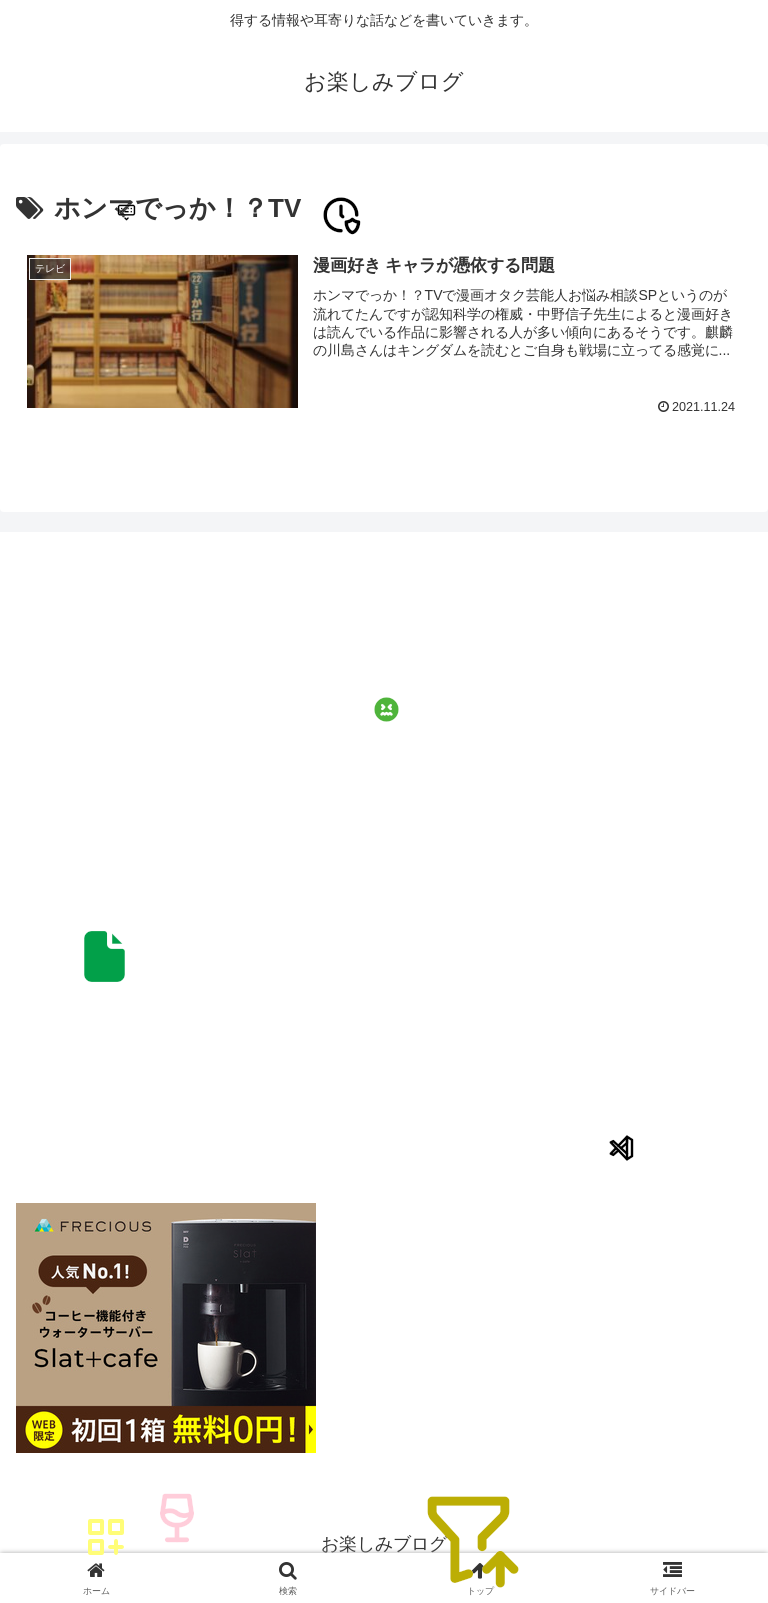  Describe the element at coordinates (106, 1537) in the screenshot. I see `add a new category` at that location.